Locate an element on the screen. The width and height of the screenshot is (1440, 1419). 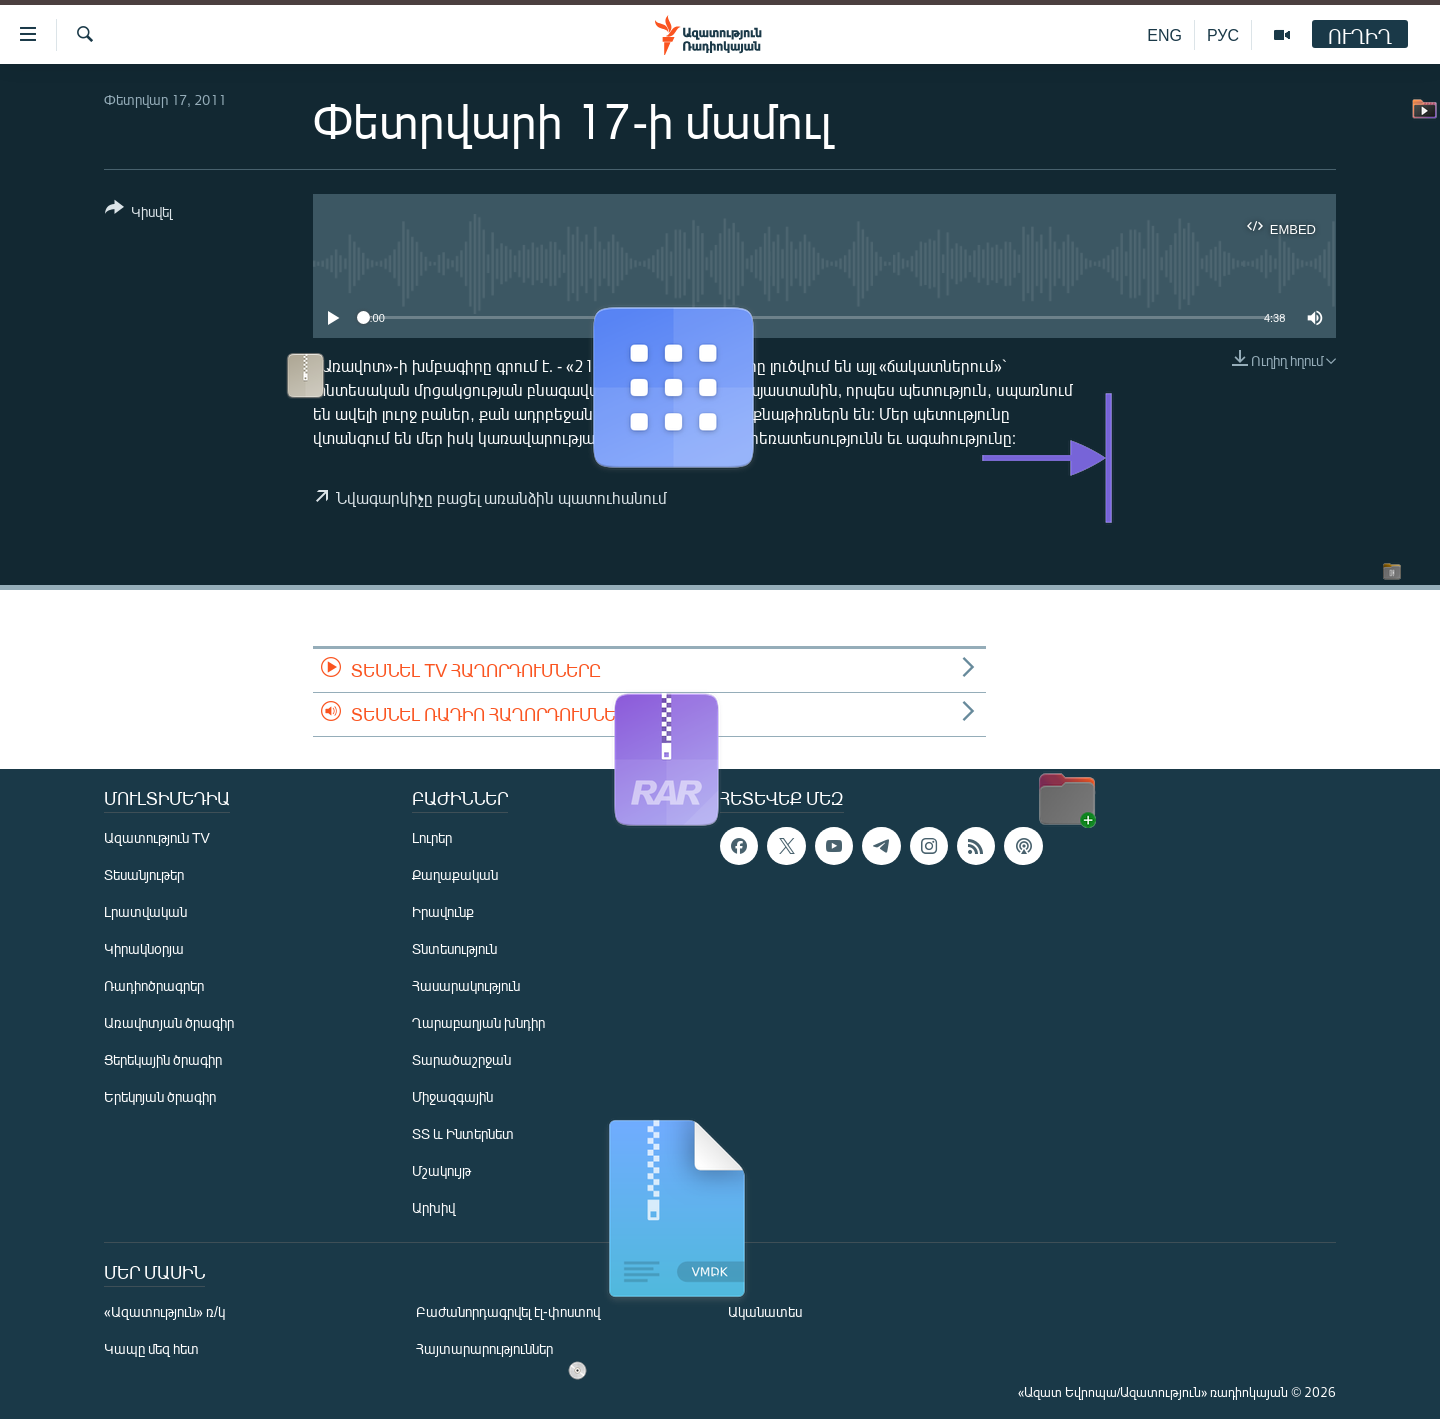
go to the last item in a list or sequence is located at coordinates (1047, 458).